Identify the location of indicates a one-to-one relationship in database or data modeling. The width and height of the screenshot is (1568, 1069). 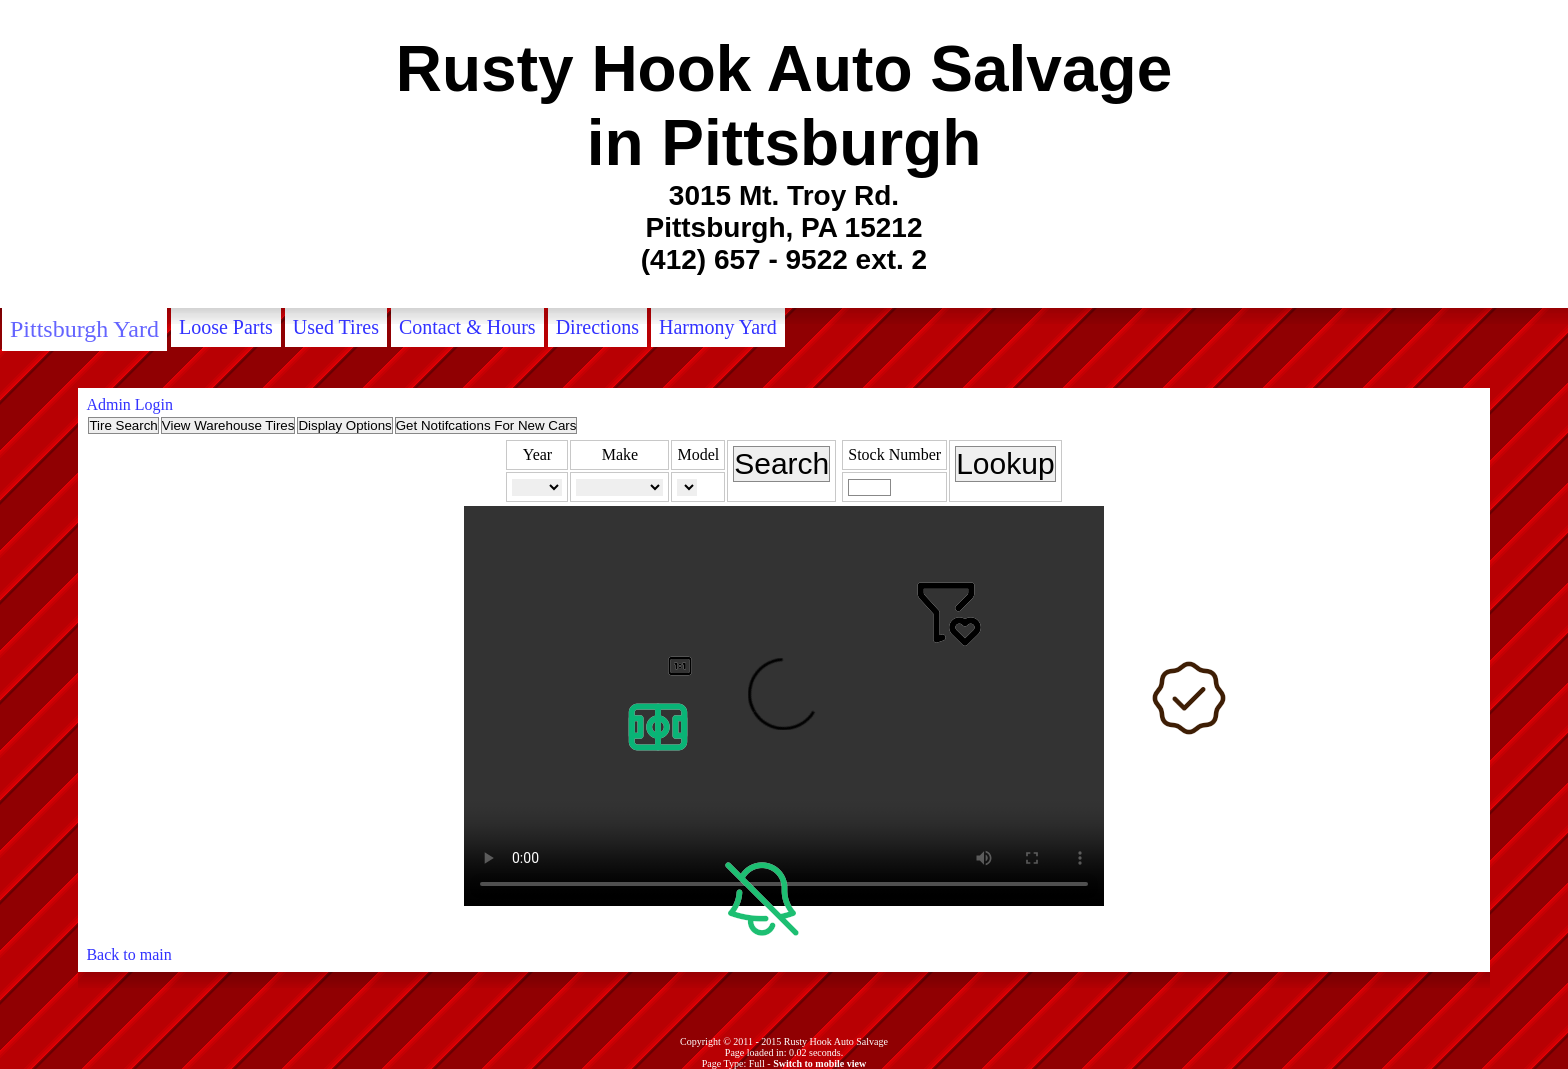
(680, 666).